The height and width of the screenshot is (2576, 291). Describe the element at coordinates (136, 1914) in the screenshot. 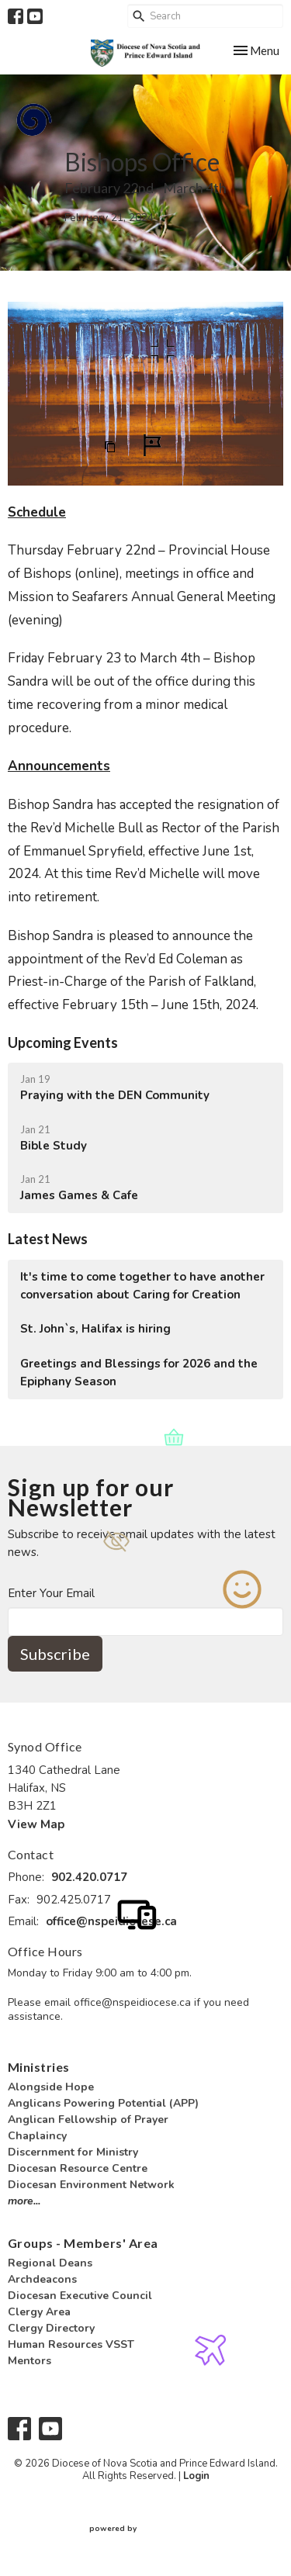

I see `manage connected devices` at that location.